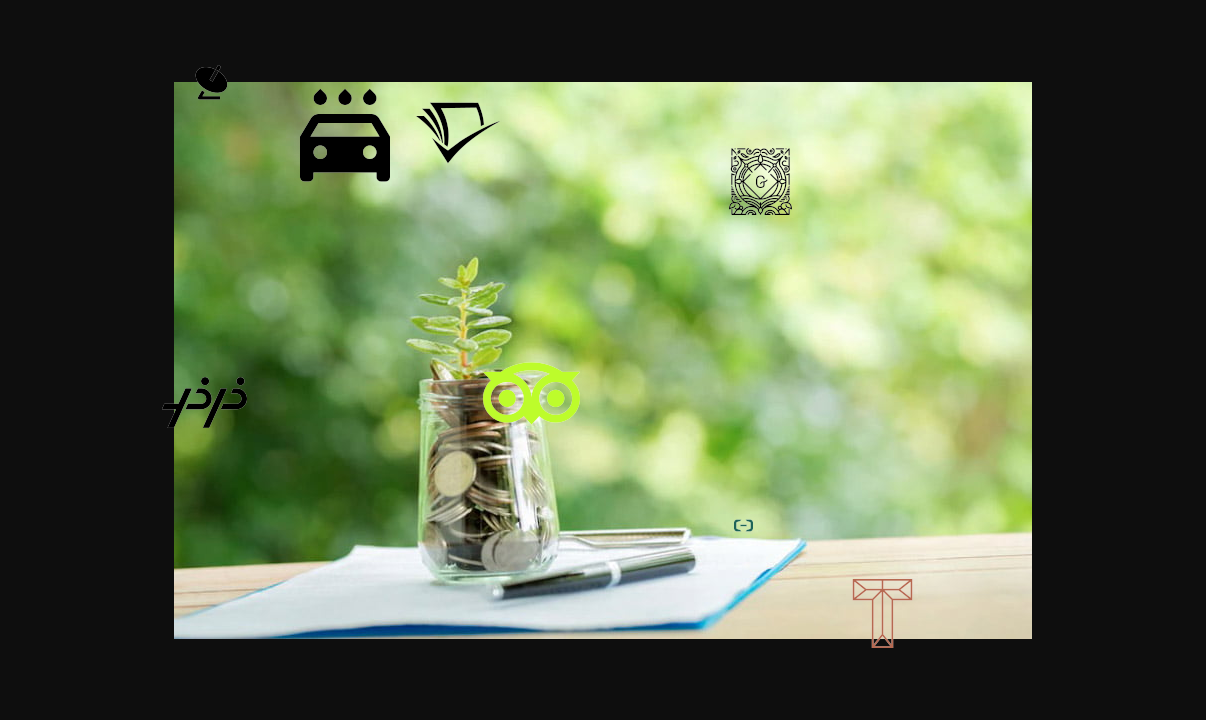  I want to click on access radar or scanning features, so click(211, 82).